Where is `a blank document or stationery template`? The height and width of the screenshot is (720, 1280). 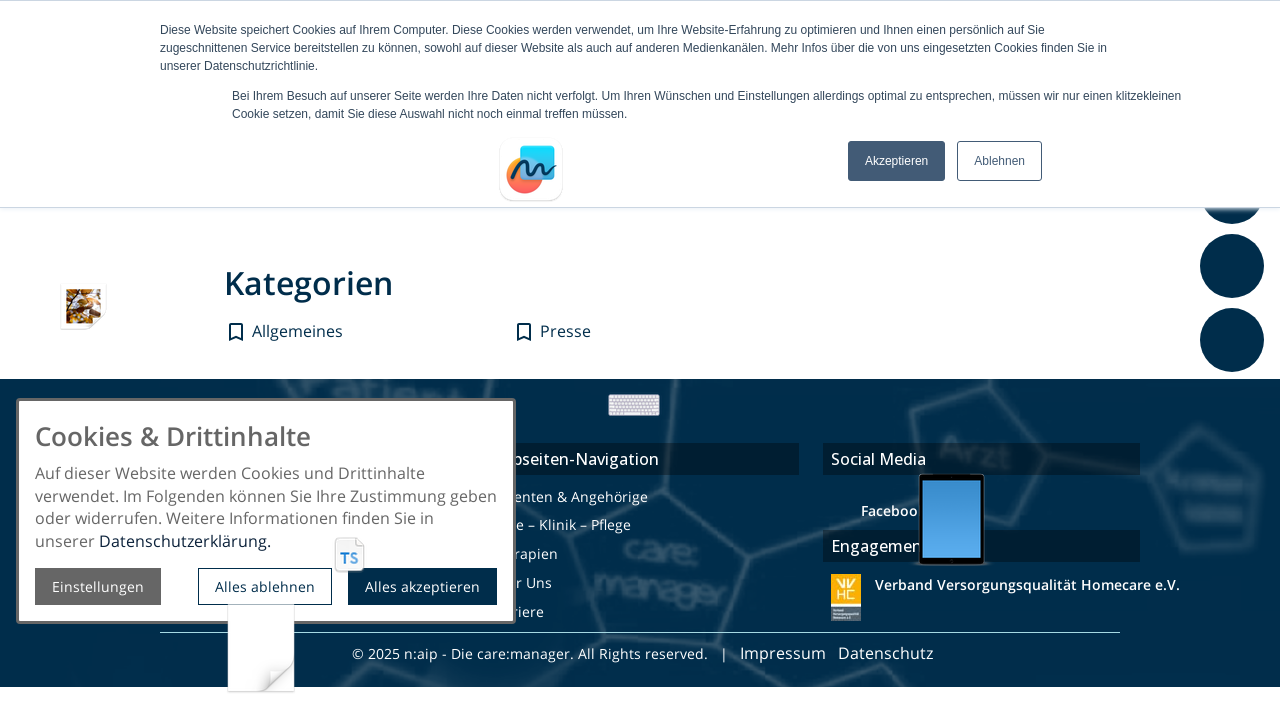 a blank document or stationery template is located at coordinates (261, 650).